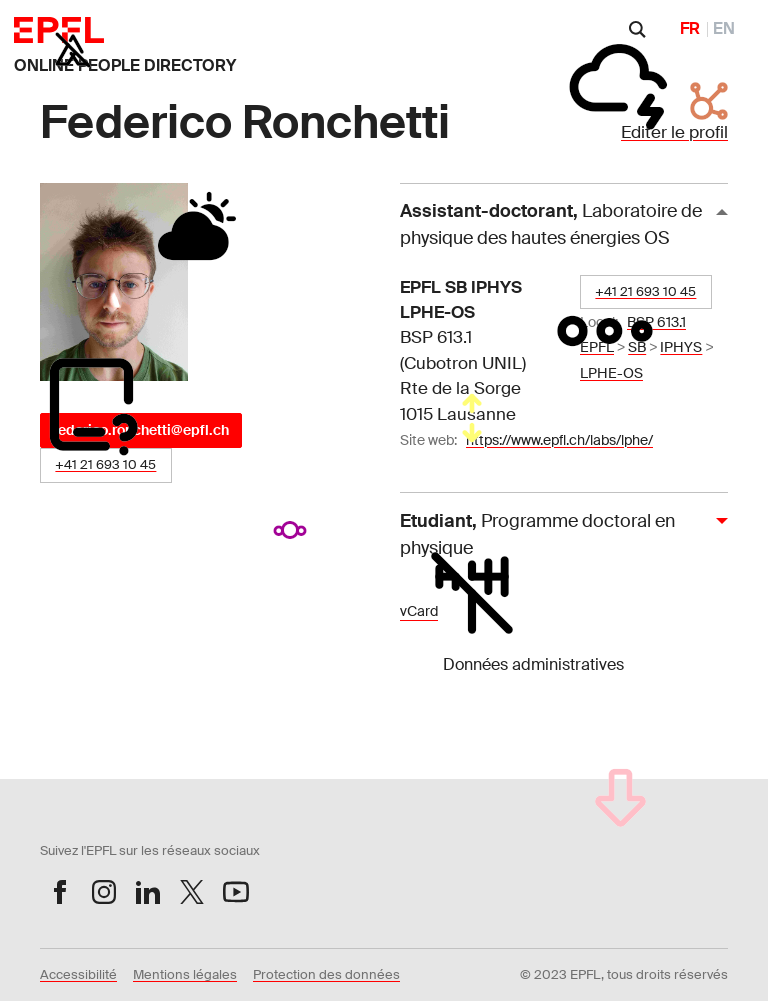 This screenshot has height=1001, width=768. Describe the element at coordinates (709, 101) in the screenshot. I see `access affiliate or referral program` at that location.